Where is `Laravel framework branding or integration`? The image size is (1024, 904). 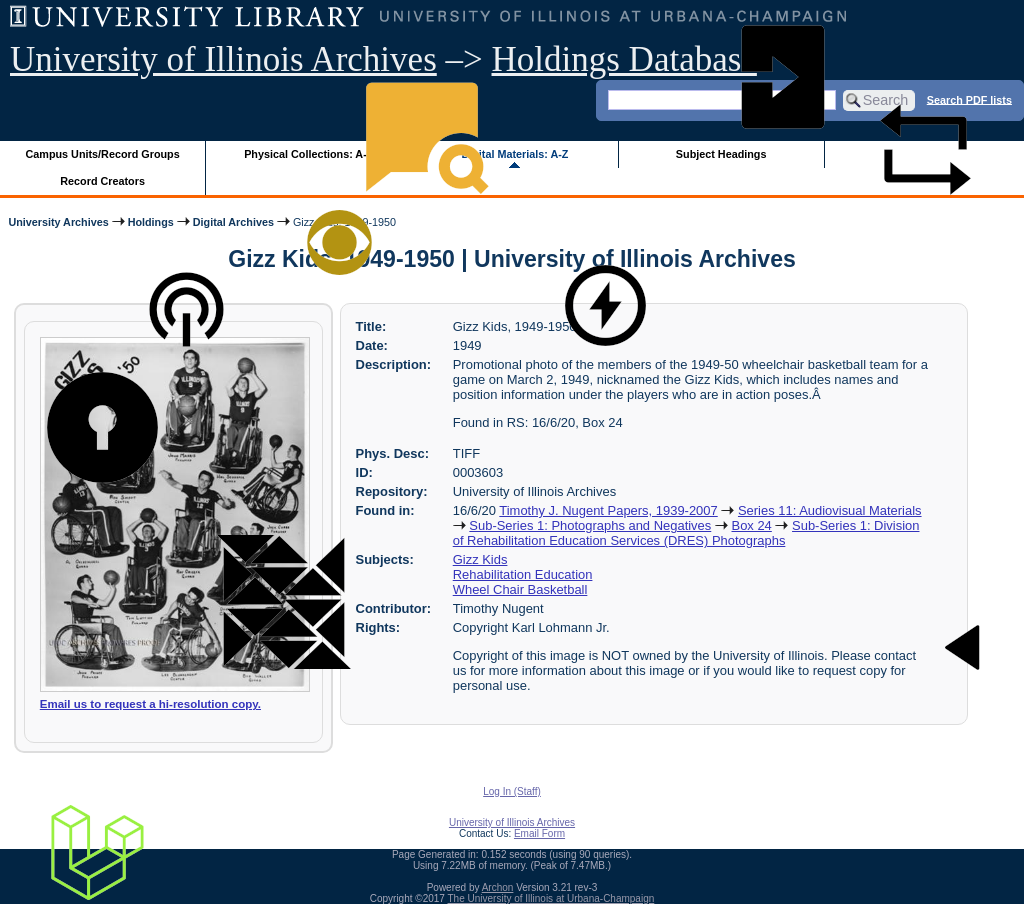 Laravel framework branding or integration is located at coordinates (97, 852).